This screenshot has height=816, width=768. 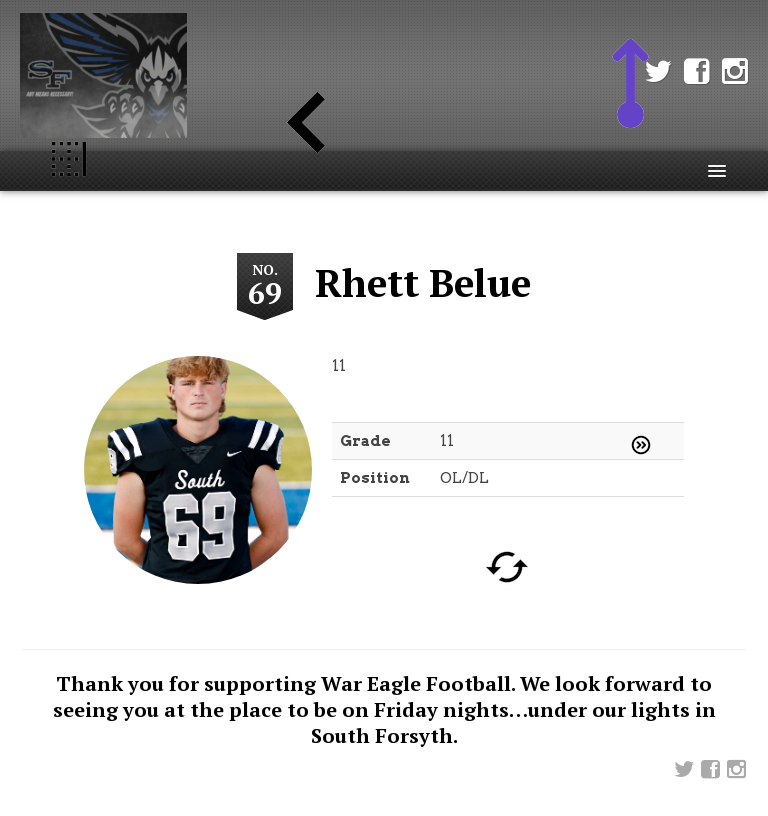 What do you see at coordinates (507, 567) in the screenshot?
I see `refresh or reload content` at bounding box center [507, 567].